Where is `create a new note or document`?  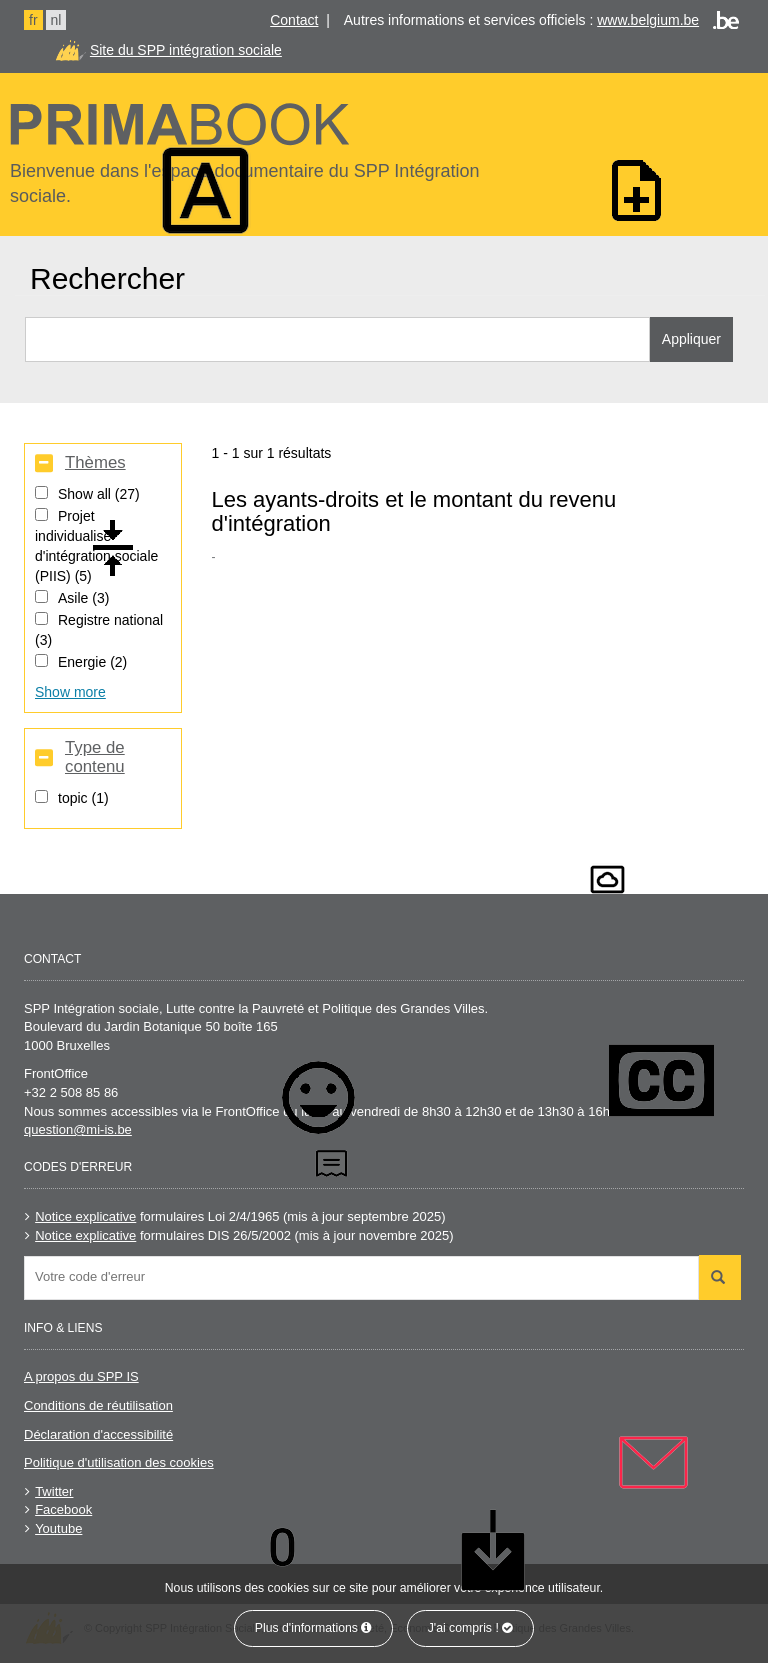 create a new note or document is located at coordinates (636, 190).